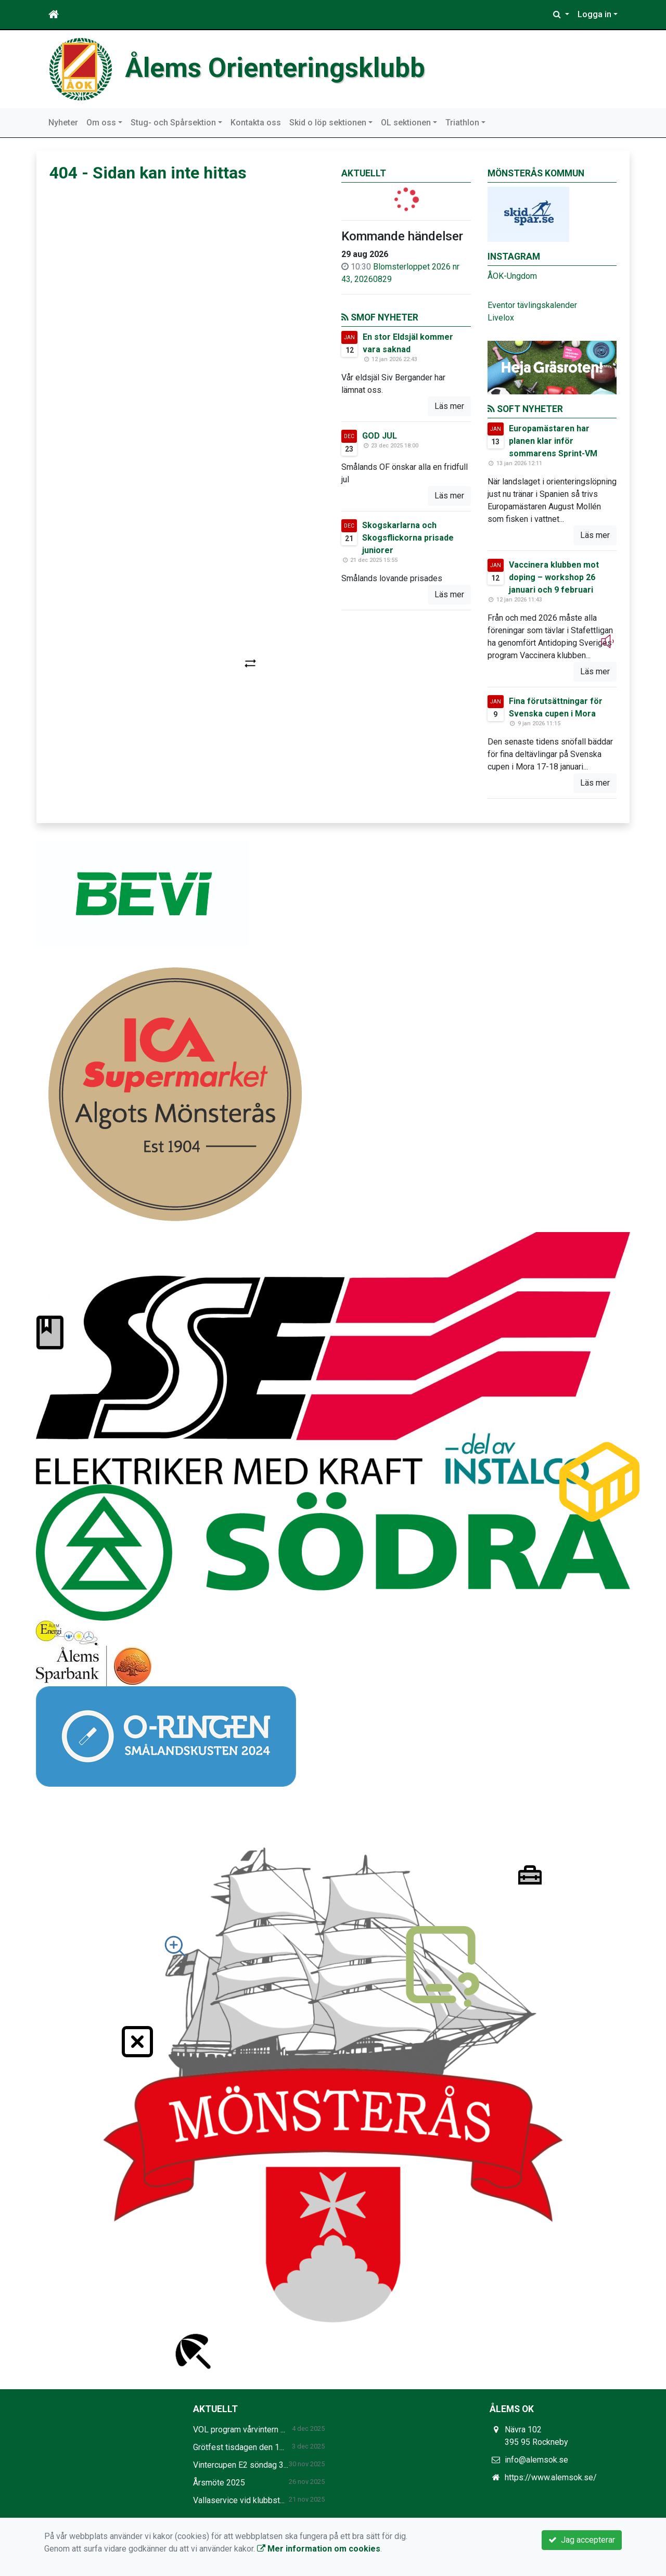 This screenshot has height=2576, width=666. I want to click on iPad help or troubleshooting, so click(441, 1965).